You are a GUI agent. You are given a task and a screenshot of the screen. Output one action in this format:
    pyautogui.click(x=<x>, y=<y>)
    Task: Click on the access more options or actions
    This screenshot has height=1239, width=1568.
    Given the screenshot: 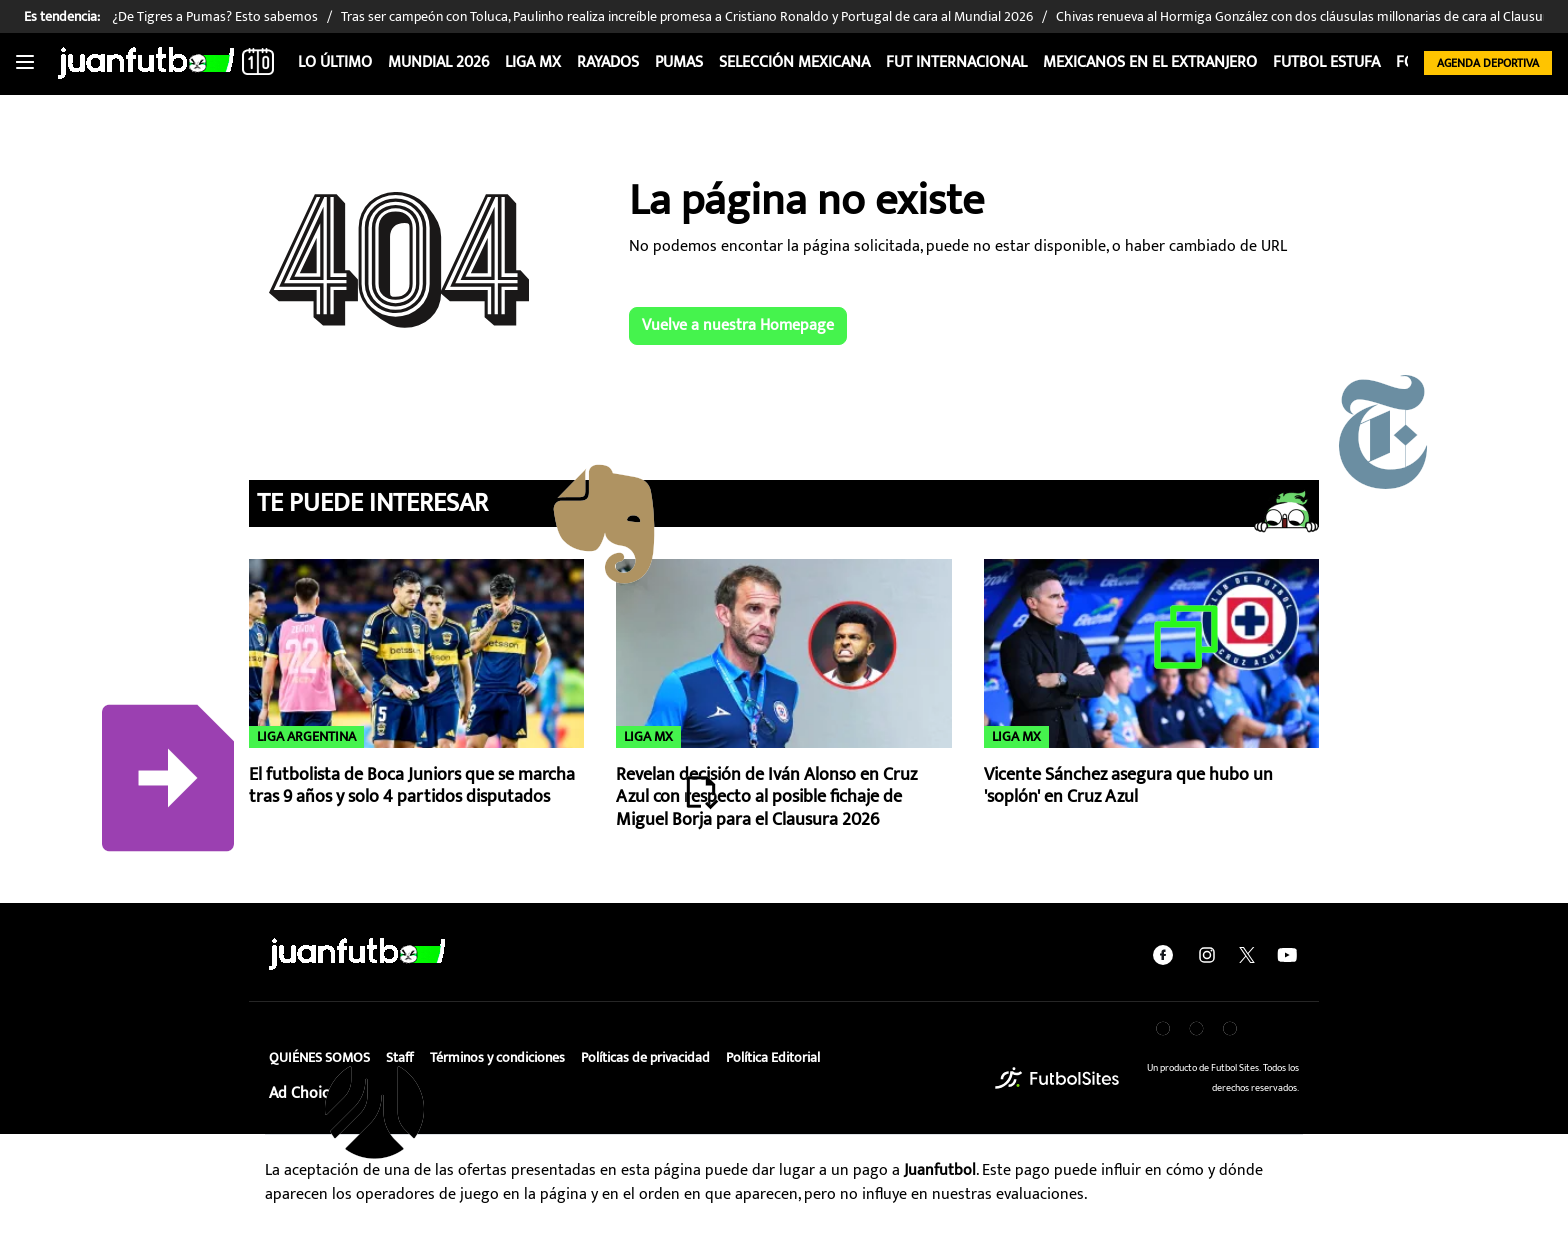 What is the action you would take?
    pyautogui.click(x=1196, y=1028)
    